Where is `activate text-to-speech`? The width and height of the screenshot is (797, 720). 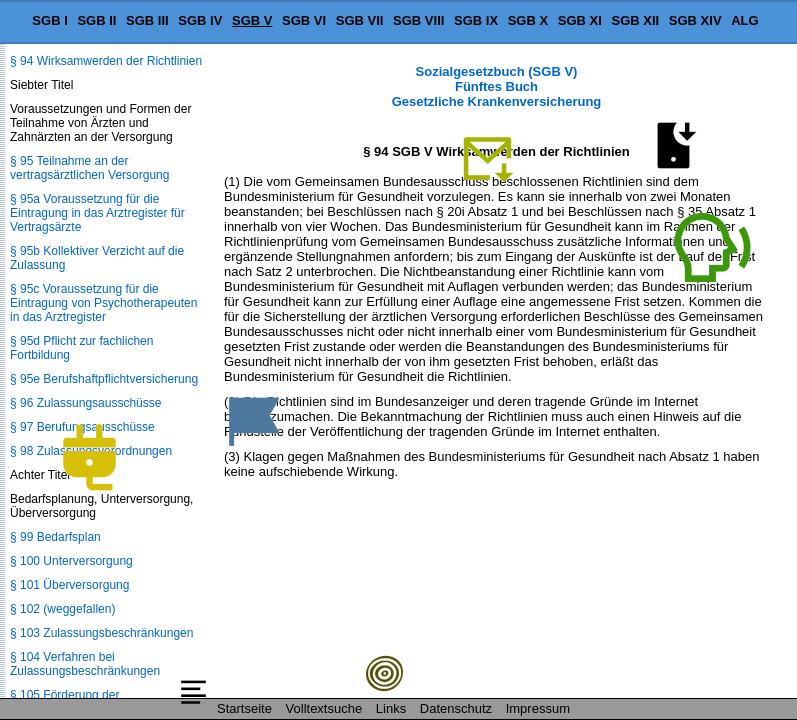 activate text-to-speech is located at coordinates (712, 247).